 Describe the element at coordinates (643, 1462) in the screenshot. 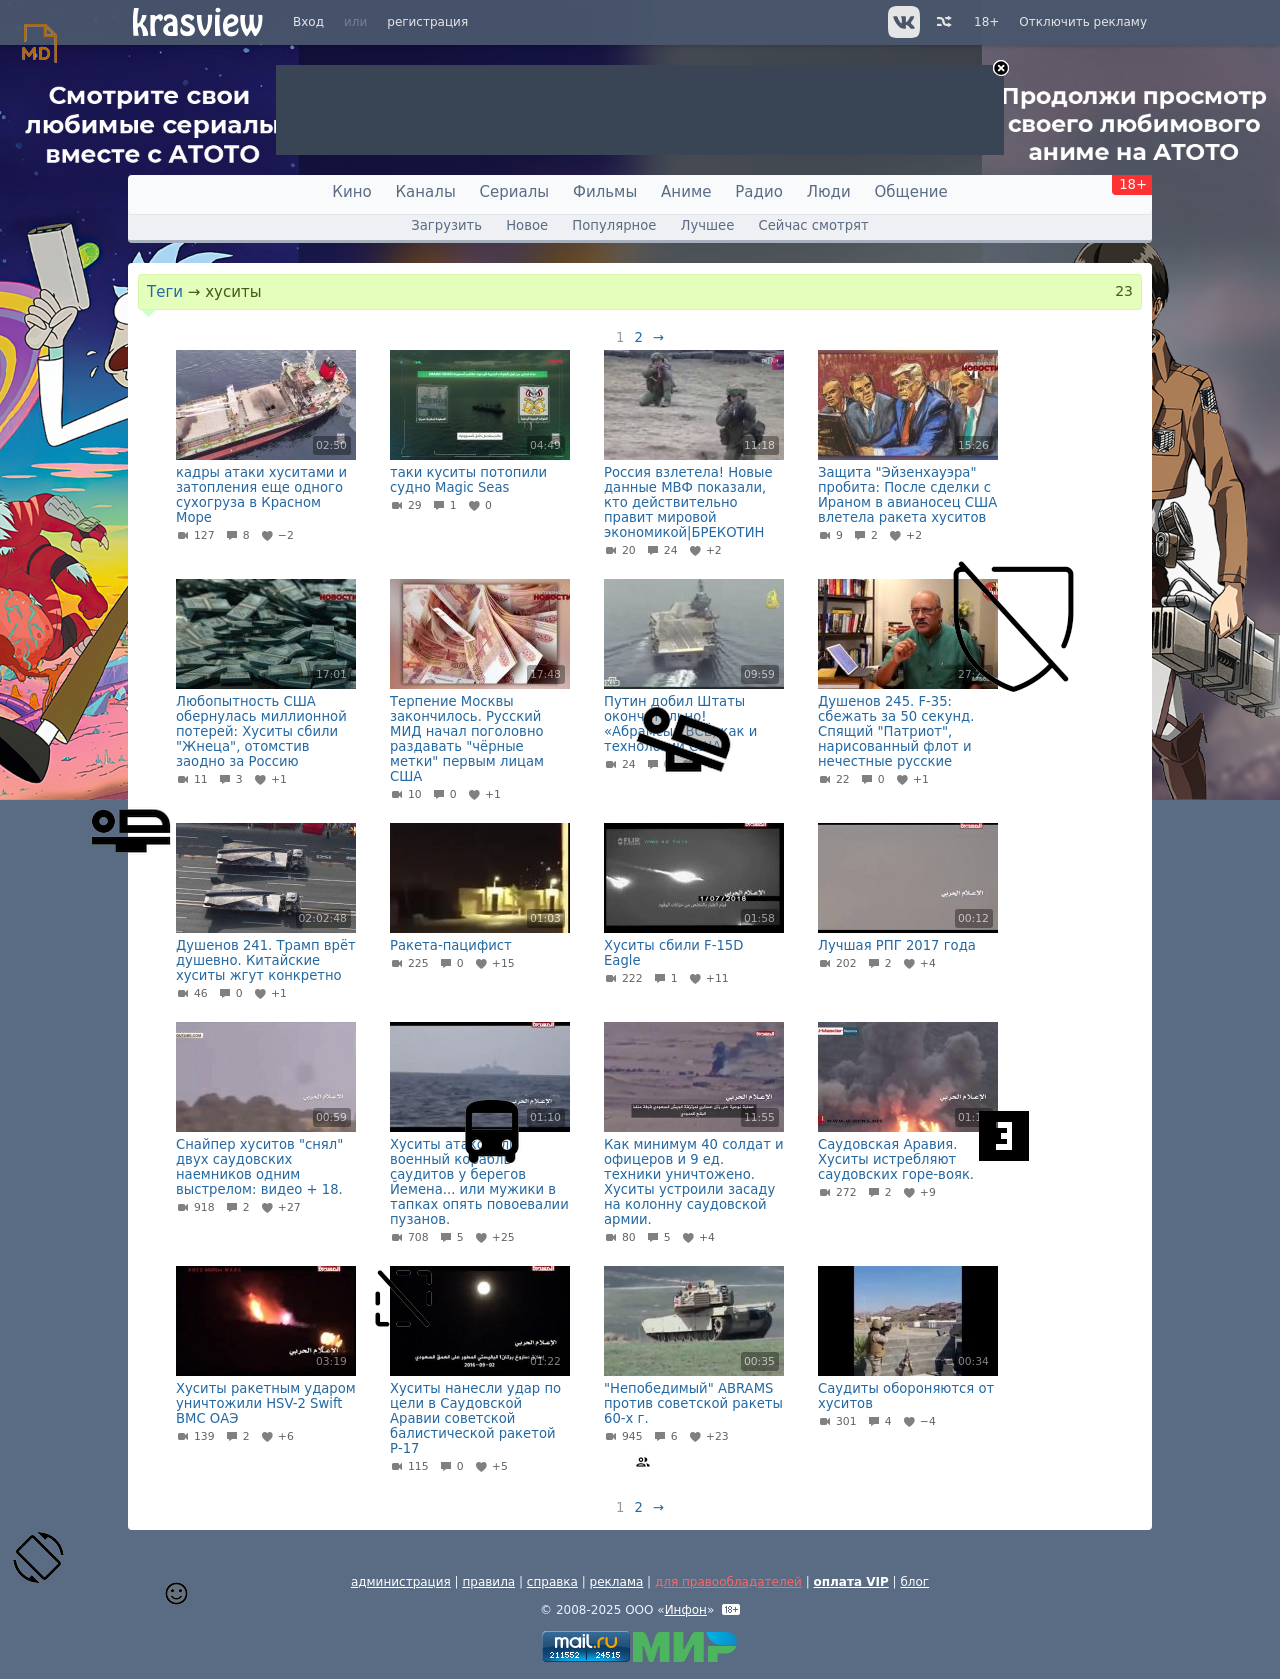

I see `view contacts or people list` at that location.